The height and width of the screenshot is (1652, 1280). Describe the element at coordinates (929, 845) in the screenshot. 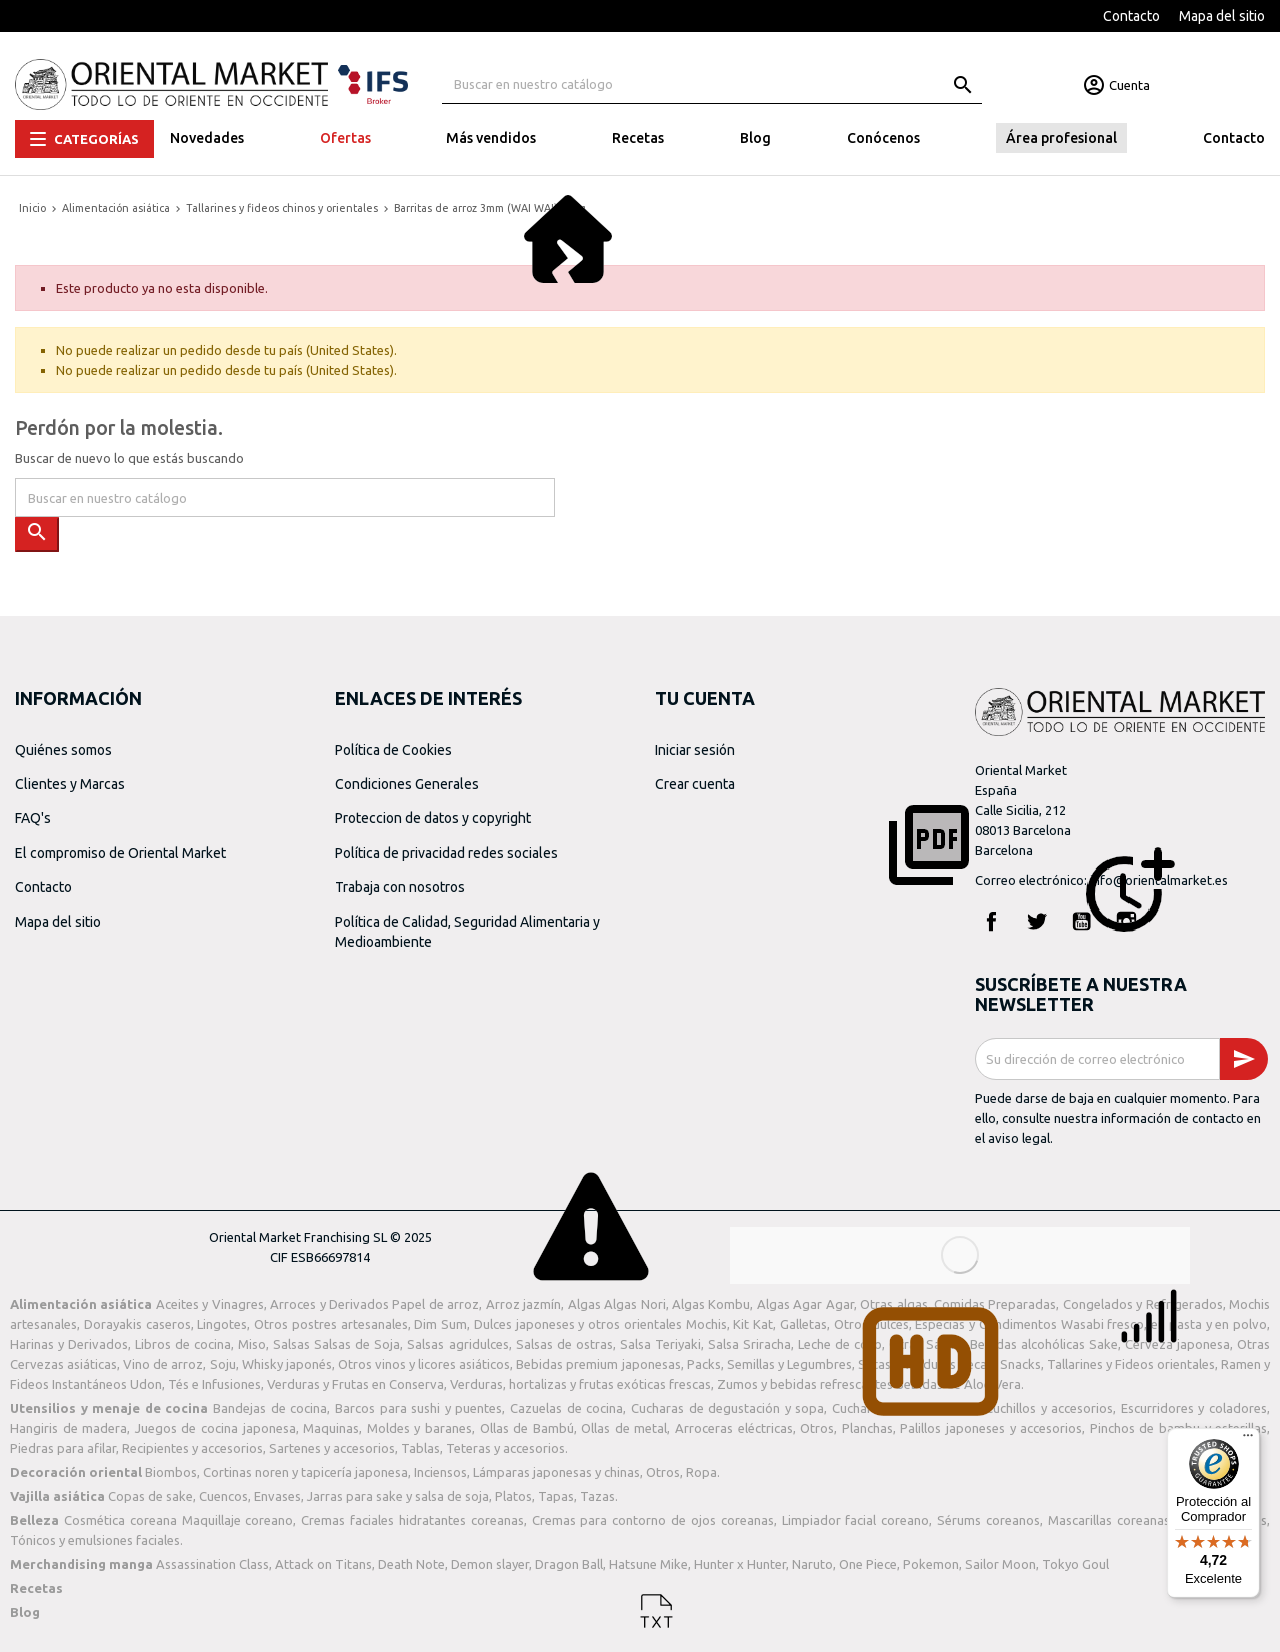

I see `save or export as PDF` at that location.